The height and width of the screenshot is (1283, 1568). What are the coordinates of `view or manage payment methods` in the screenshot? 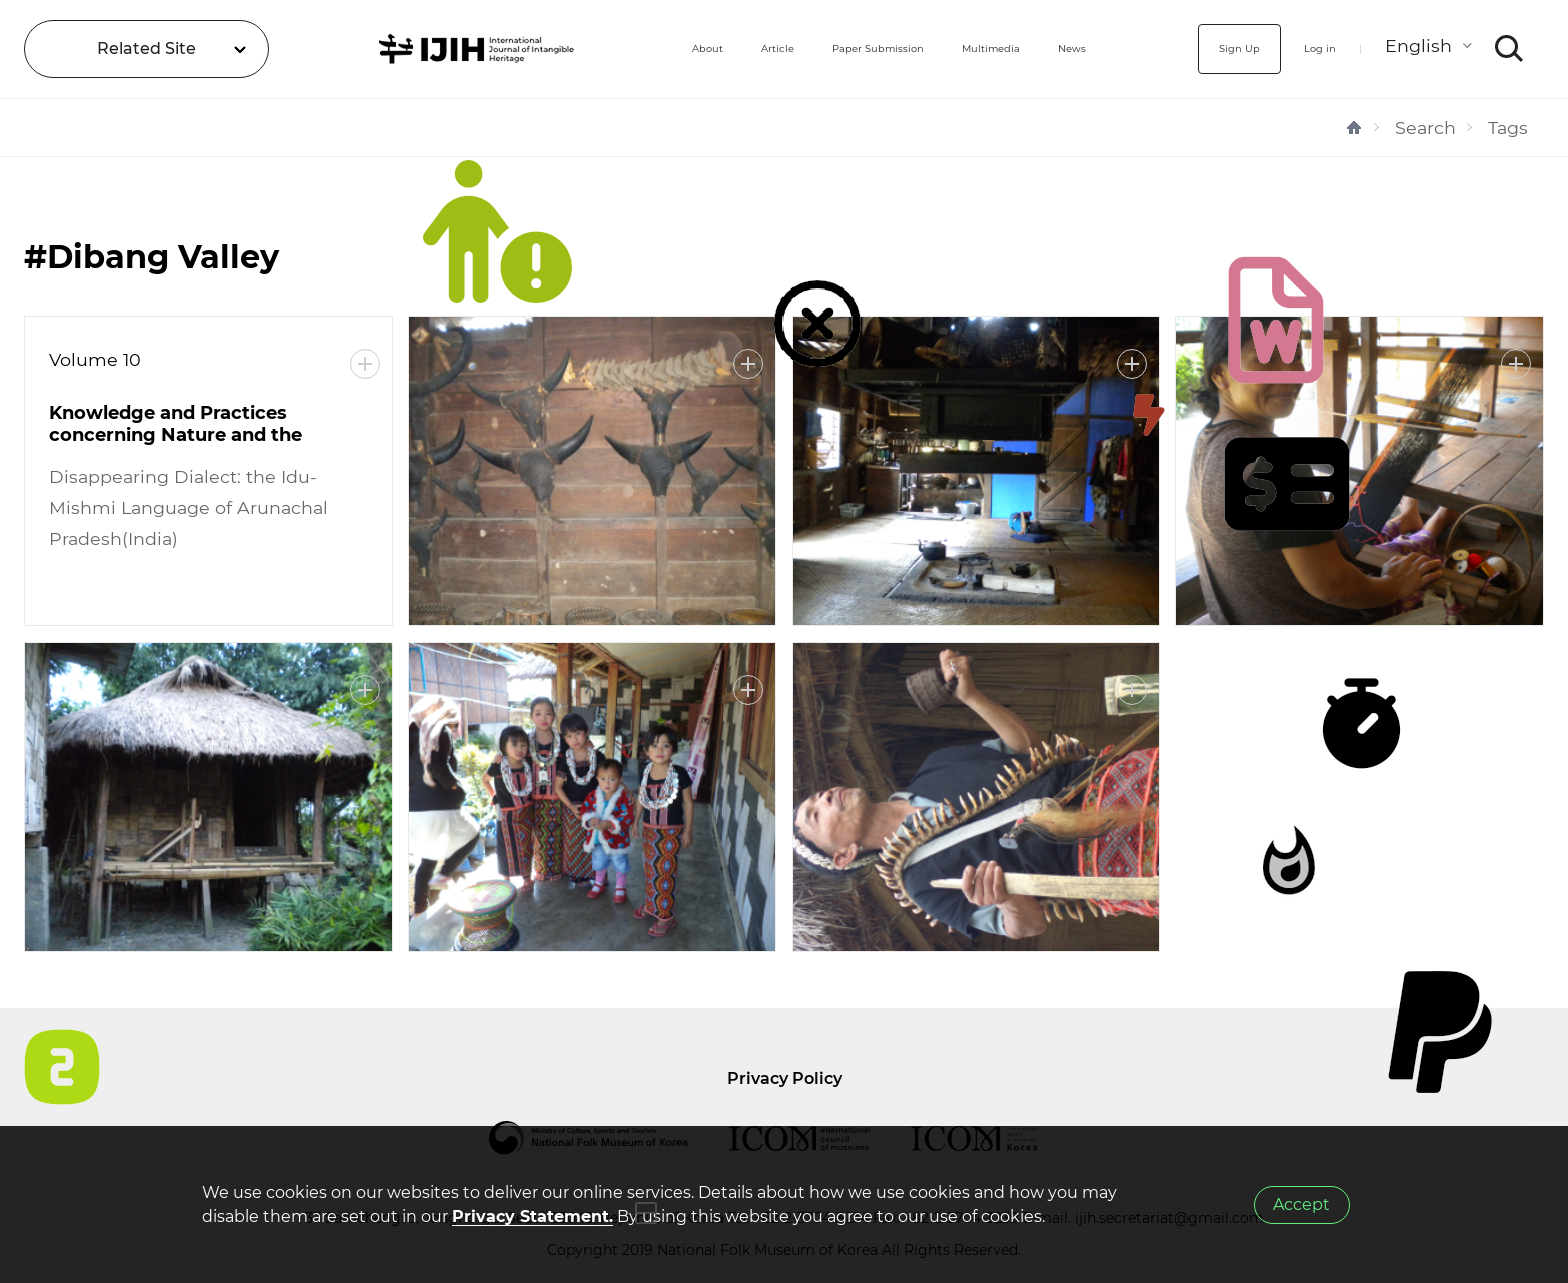 It's located at (1287, 484).